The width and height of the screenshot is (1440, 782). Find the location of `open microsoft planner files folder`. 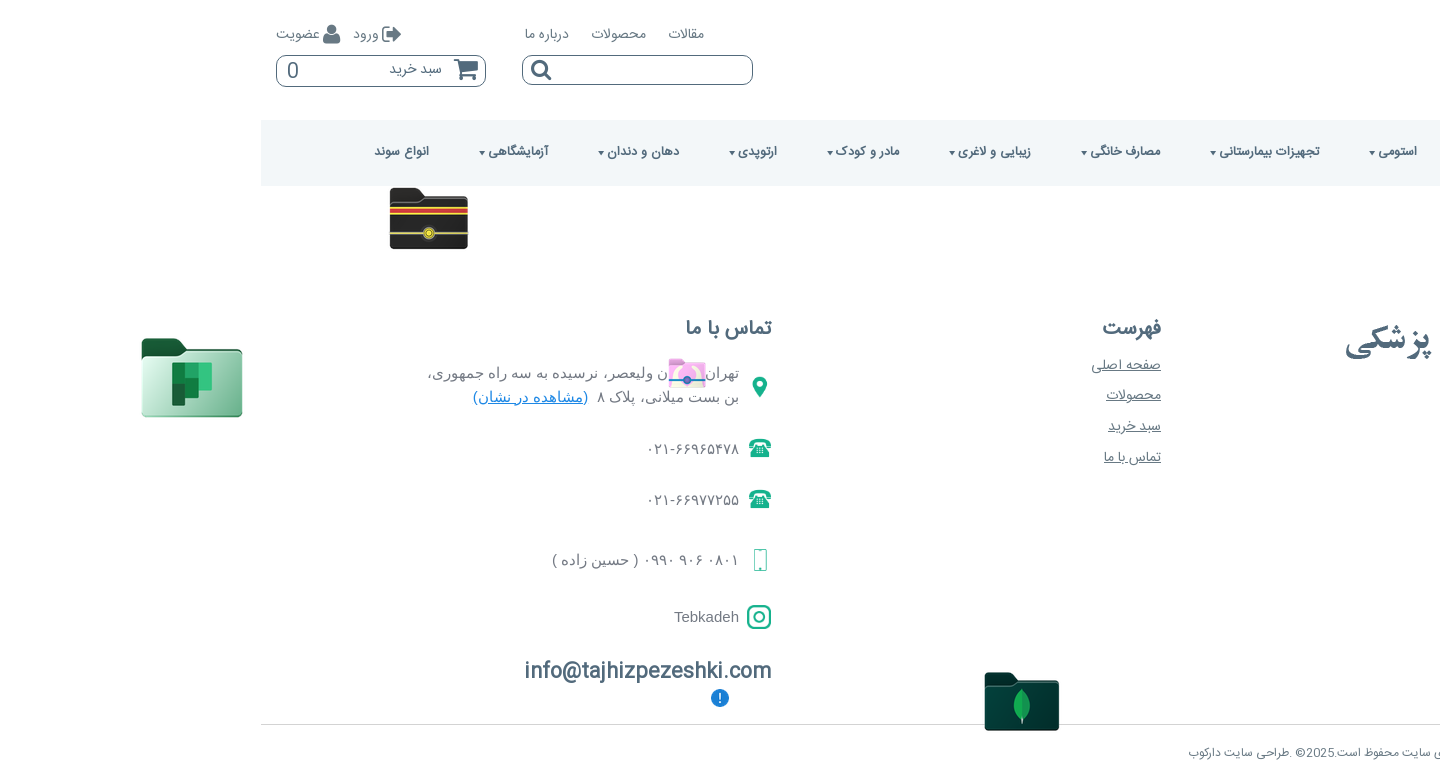

open microsoft planner files folder is located at coordinates (191, 380).